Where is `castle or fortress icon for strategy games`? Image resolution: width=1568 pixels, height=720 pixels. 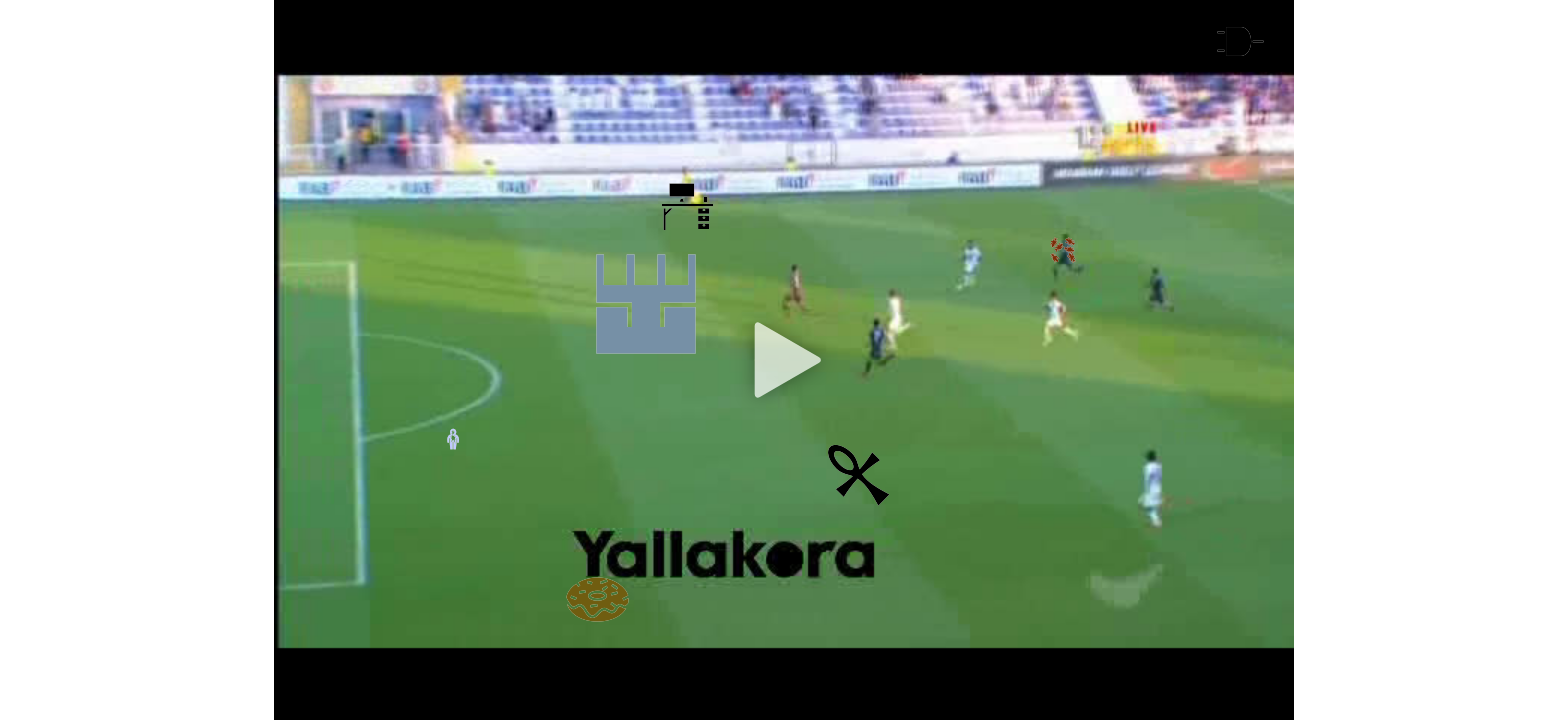 castle or fortress icon for strategy games is located at coordinates (646, 304).